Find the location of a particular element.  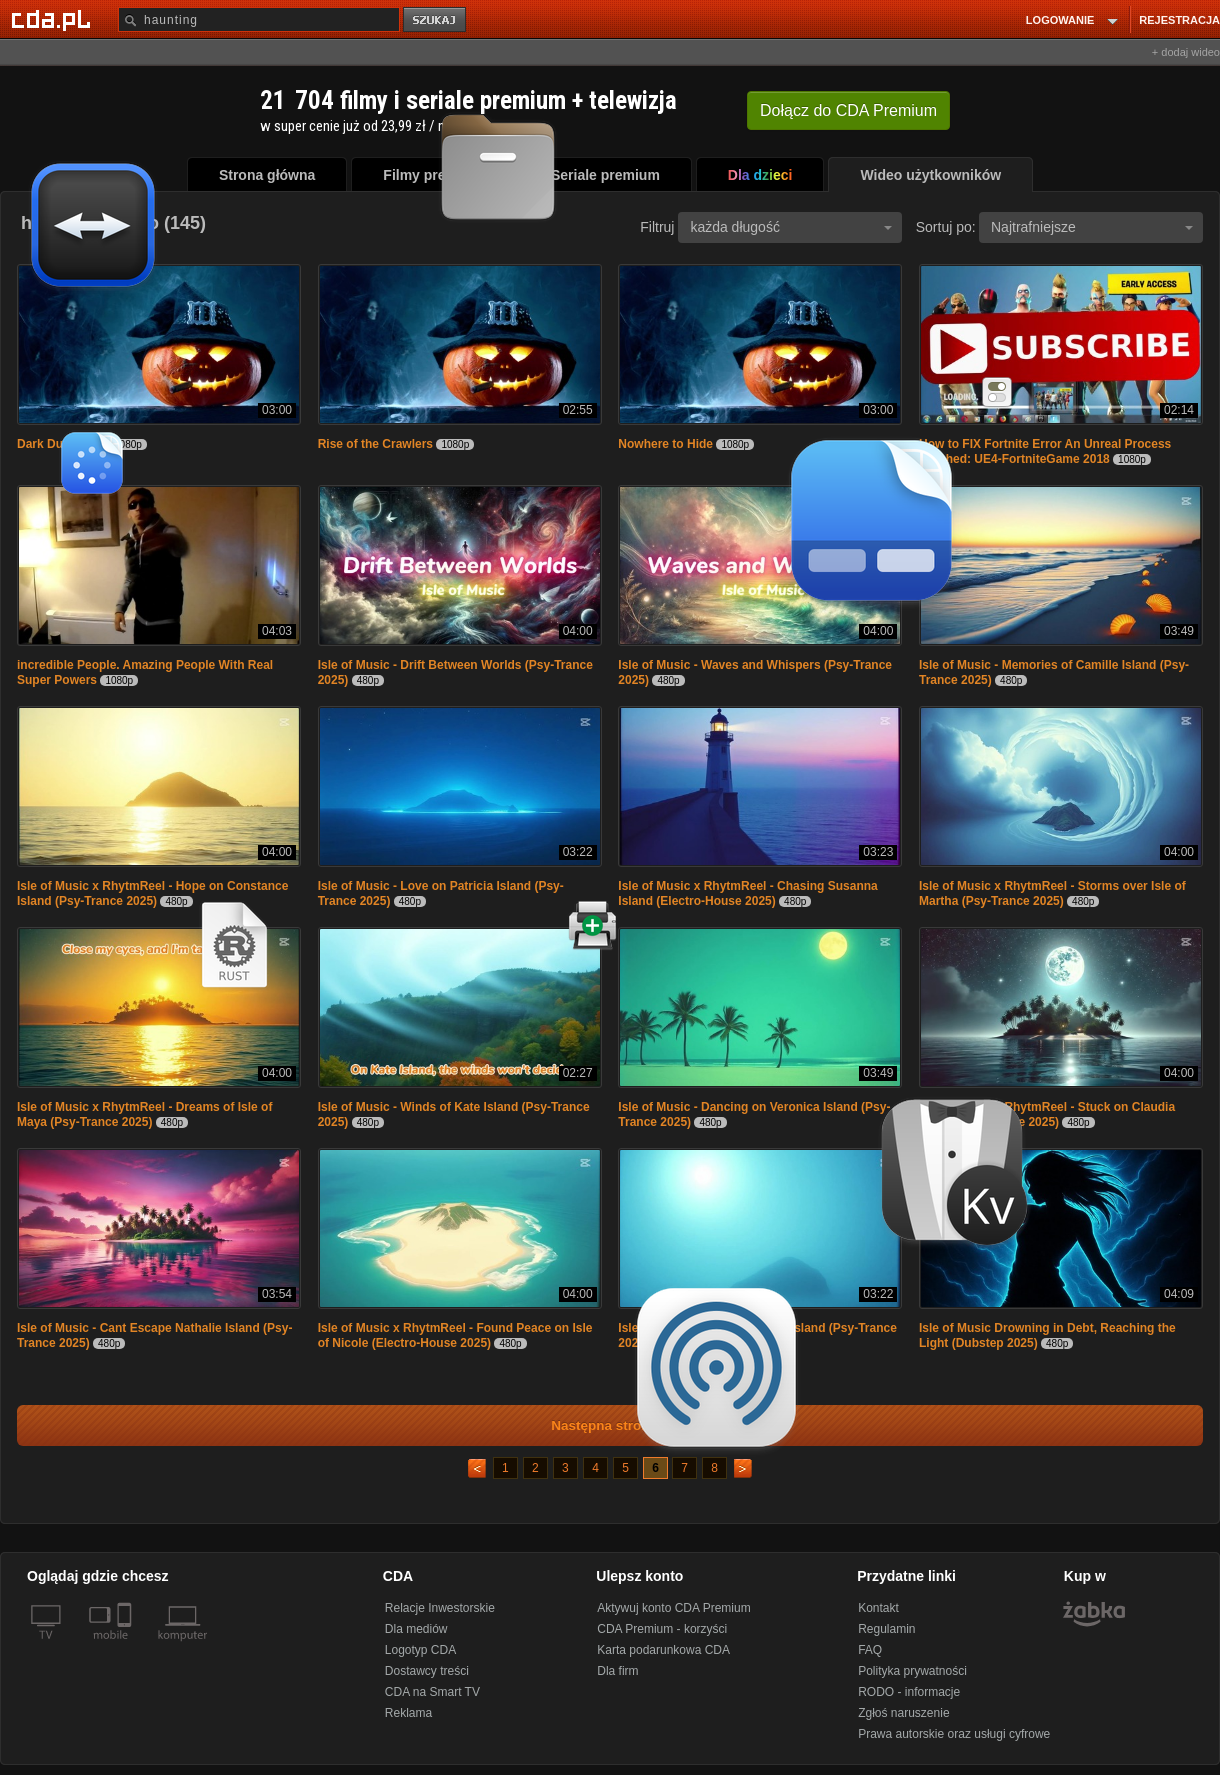

open TeamViewer for remote desktop access is located at coordinates (93, 225).